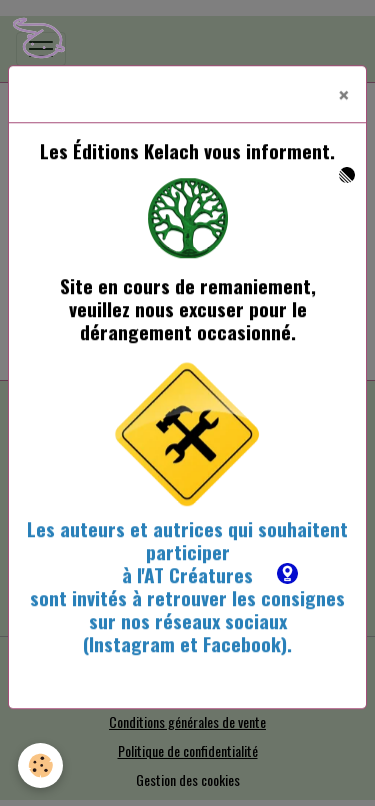 This screenshot has height=806, width=375. I want to click on maplibre mapping library logo, so click(287, 573).